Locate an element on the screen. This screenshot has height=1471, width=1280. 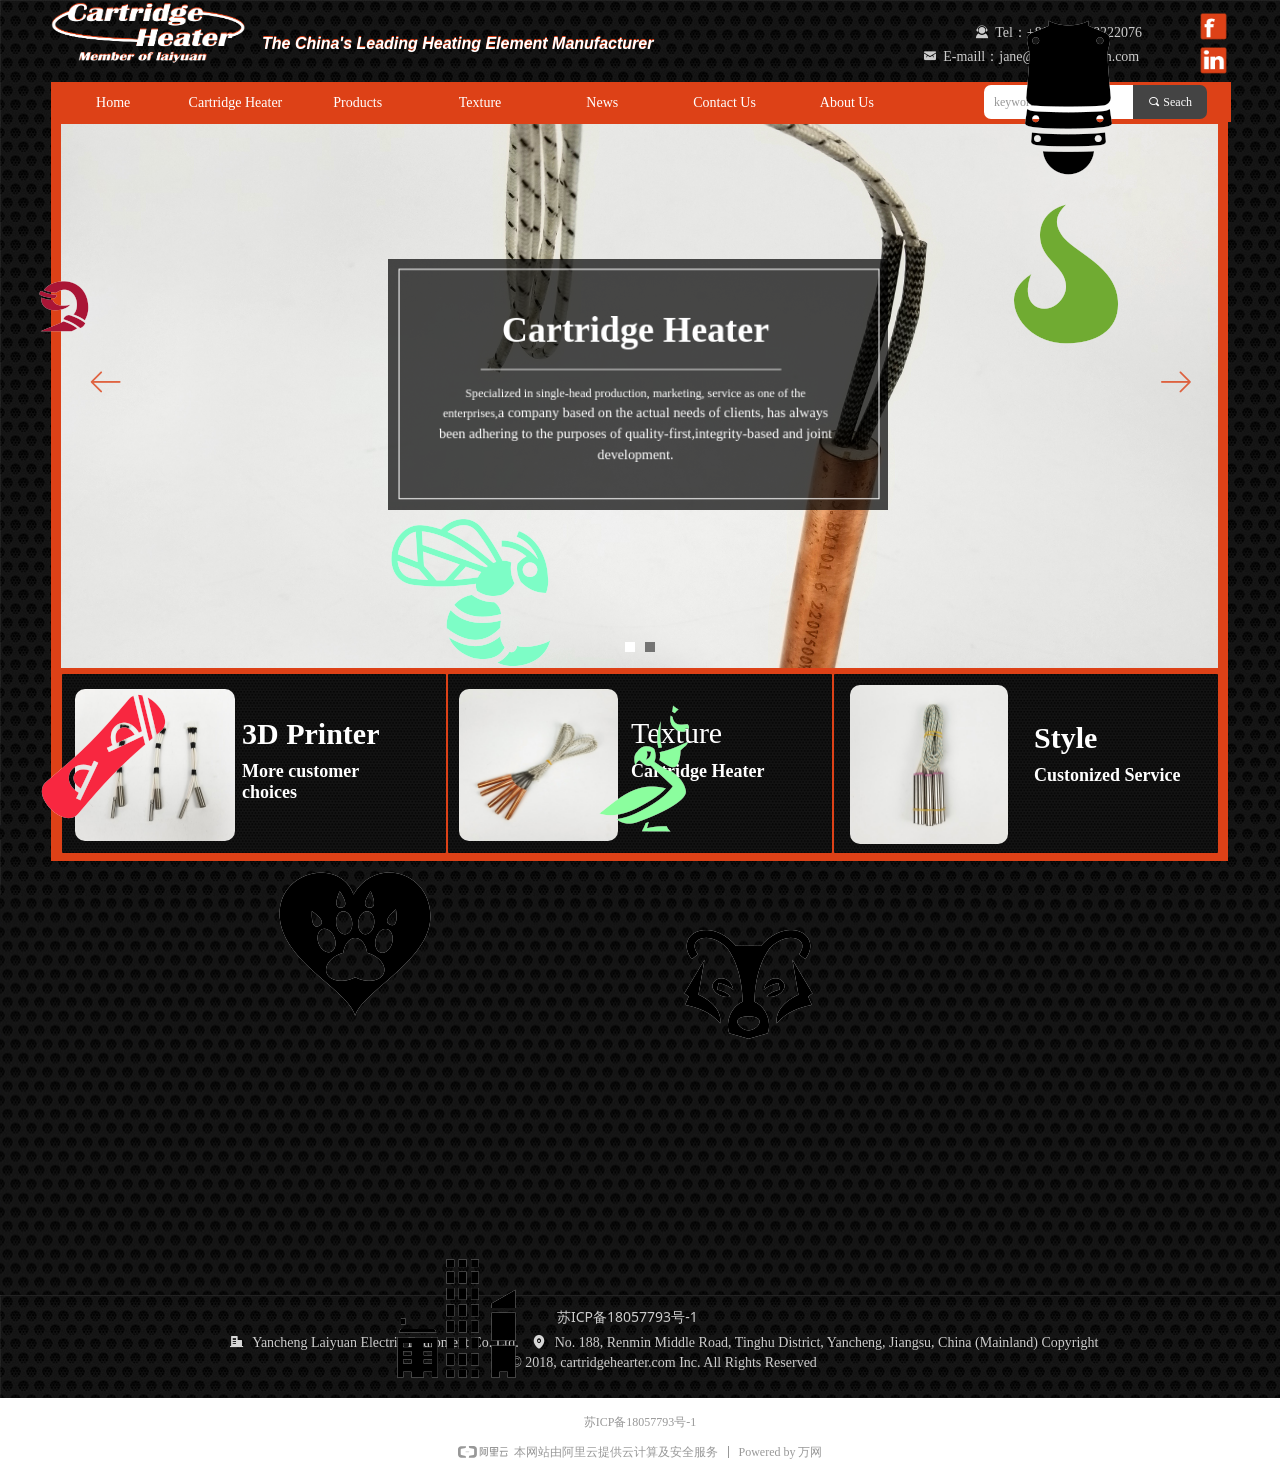
favorite or like a pet-related item is located at coordinates (354, 944).